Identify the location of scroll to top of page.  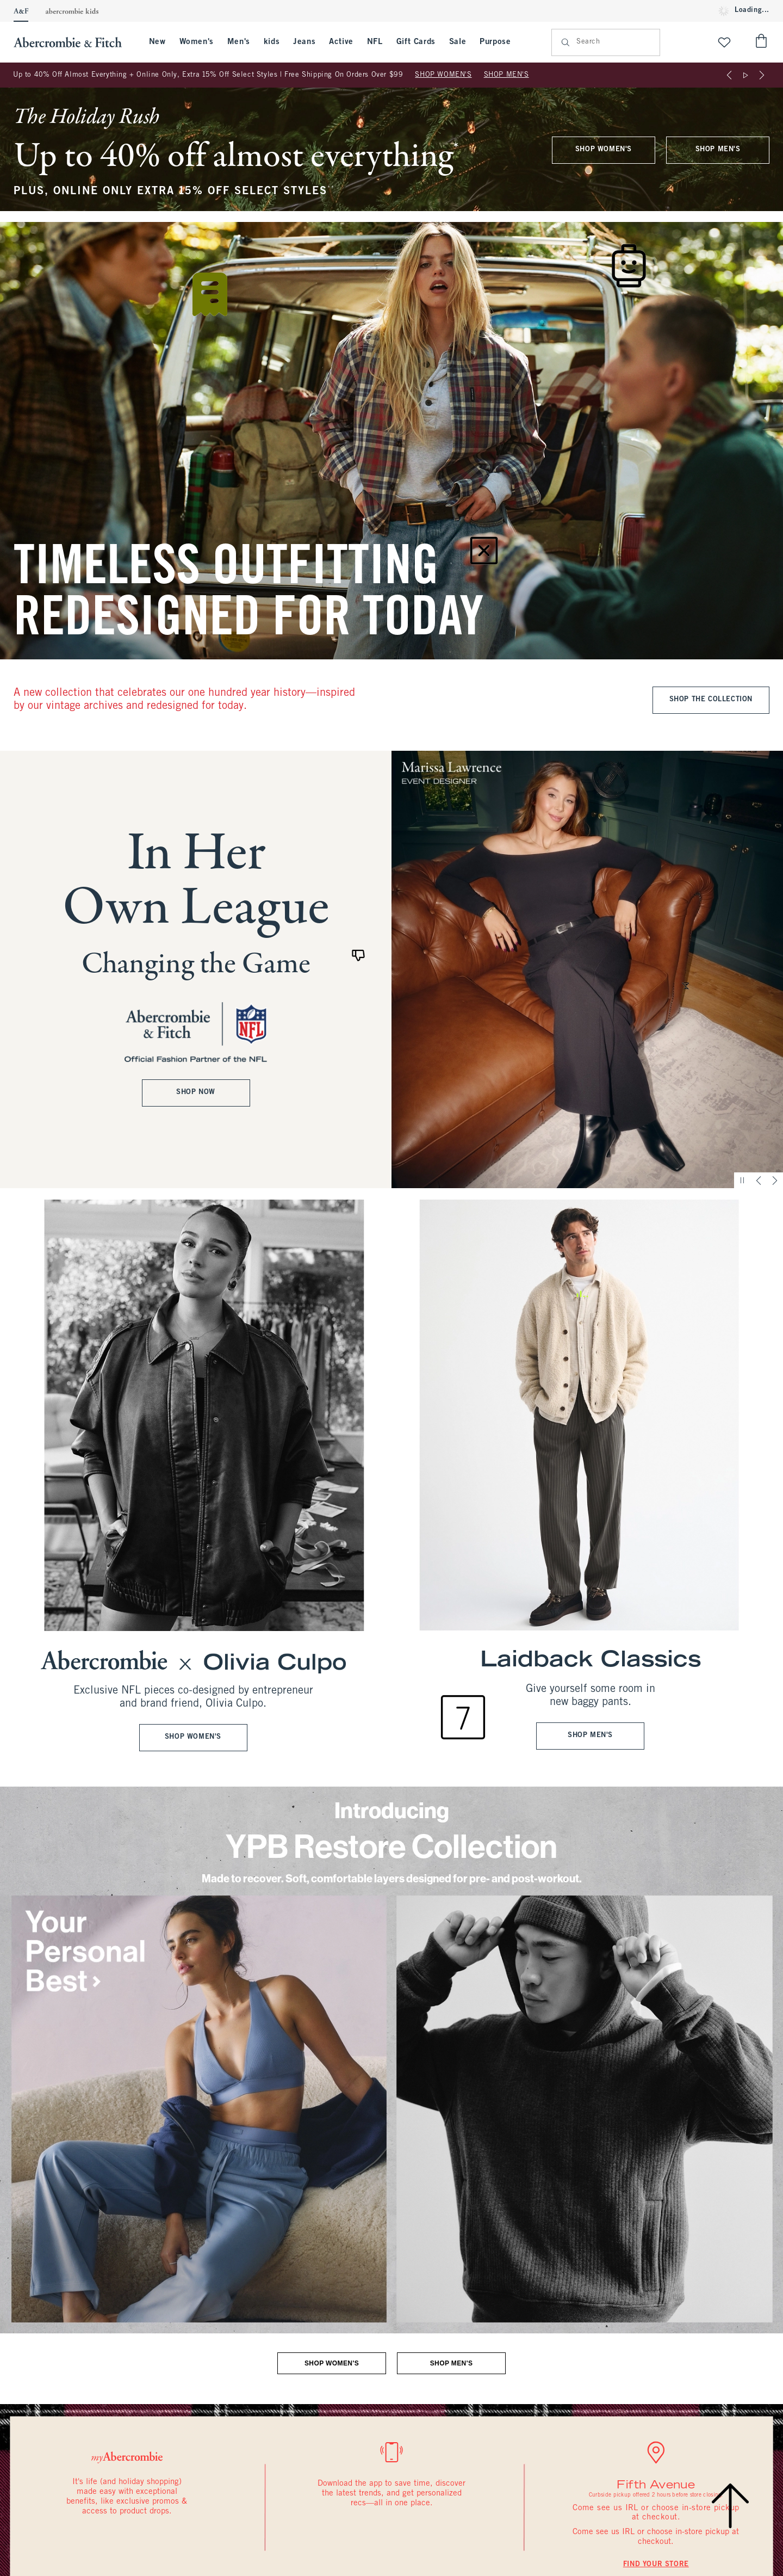
(730, 2506).